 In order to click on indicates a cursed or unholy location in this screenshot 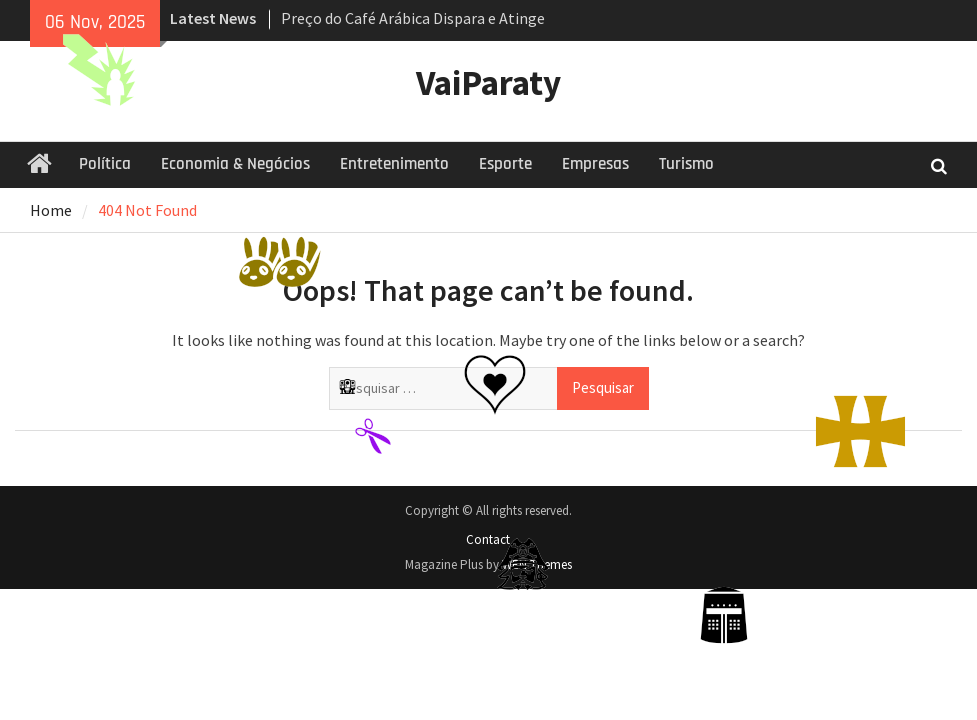, I will do `click(860, 431)`.